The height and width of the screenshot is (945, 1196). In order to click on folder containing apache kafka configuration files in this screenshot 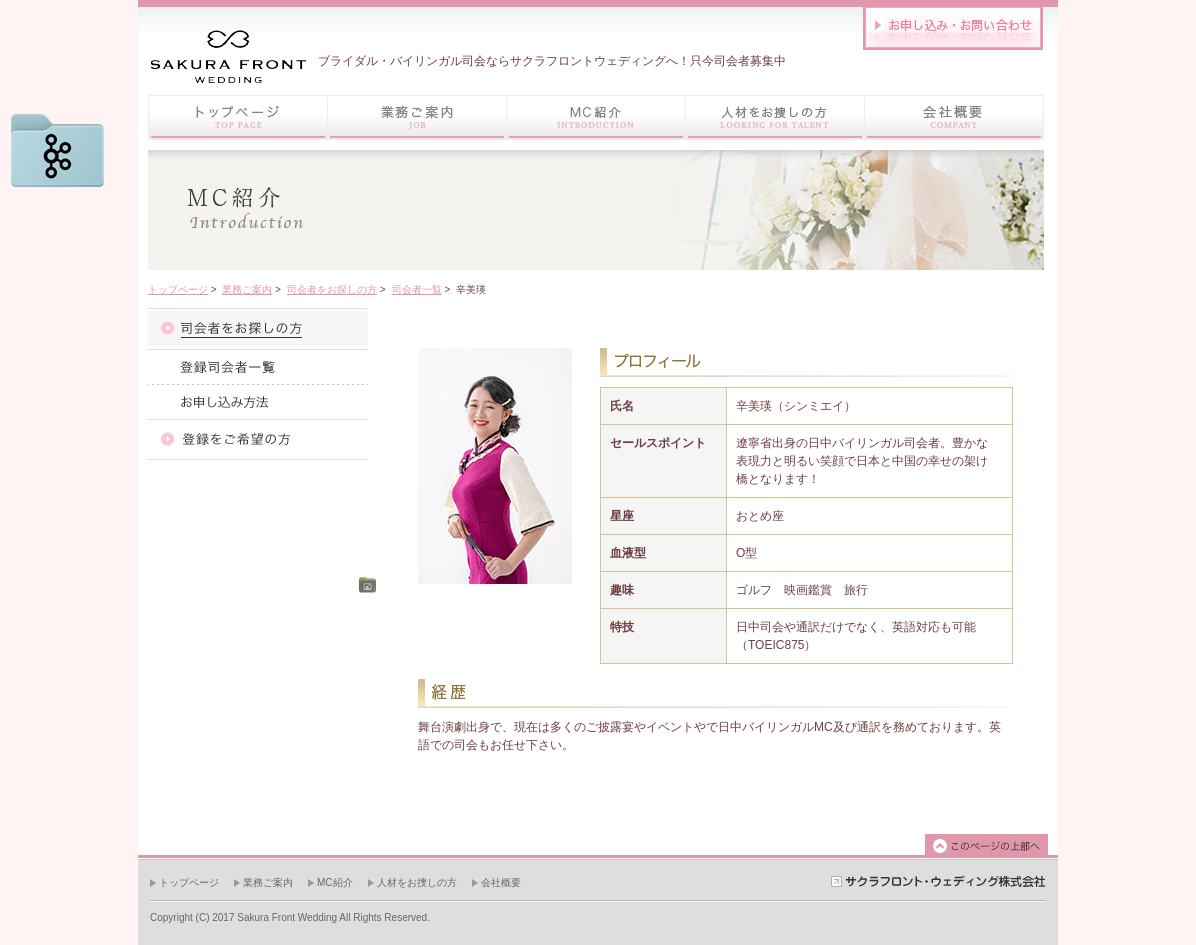, I will do `click(57, 153)`.